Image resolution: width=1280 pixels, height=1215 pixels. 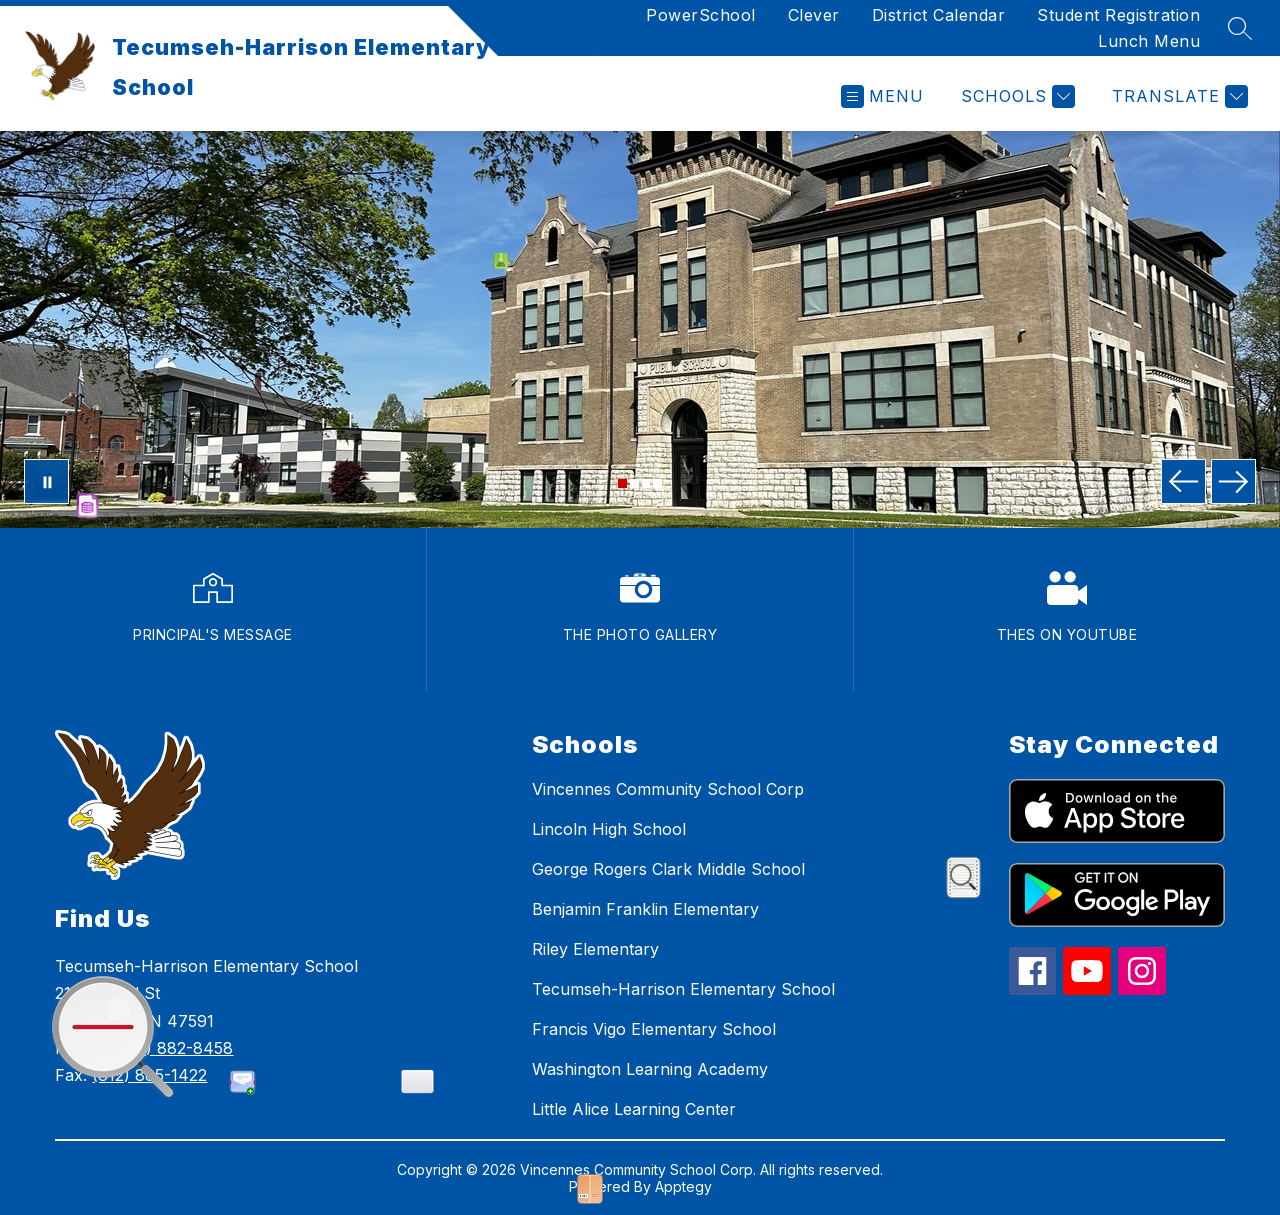 I want to click on libreoffice base database template file, so click(x=87, y=505).